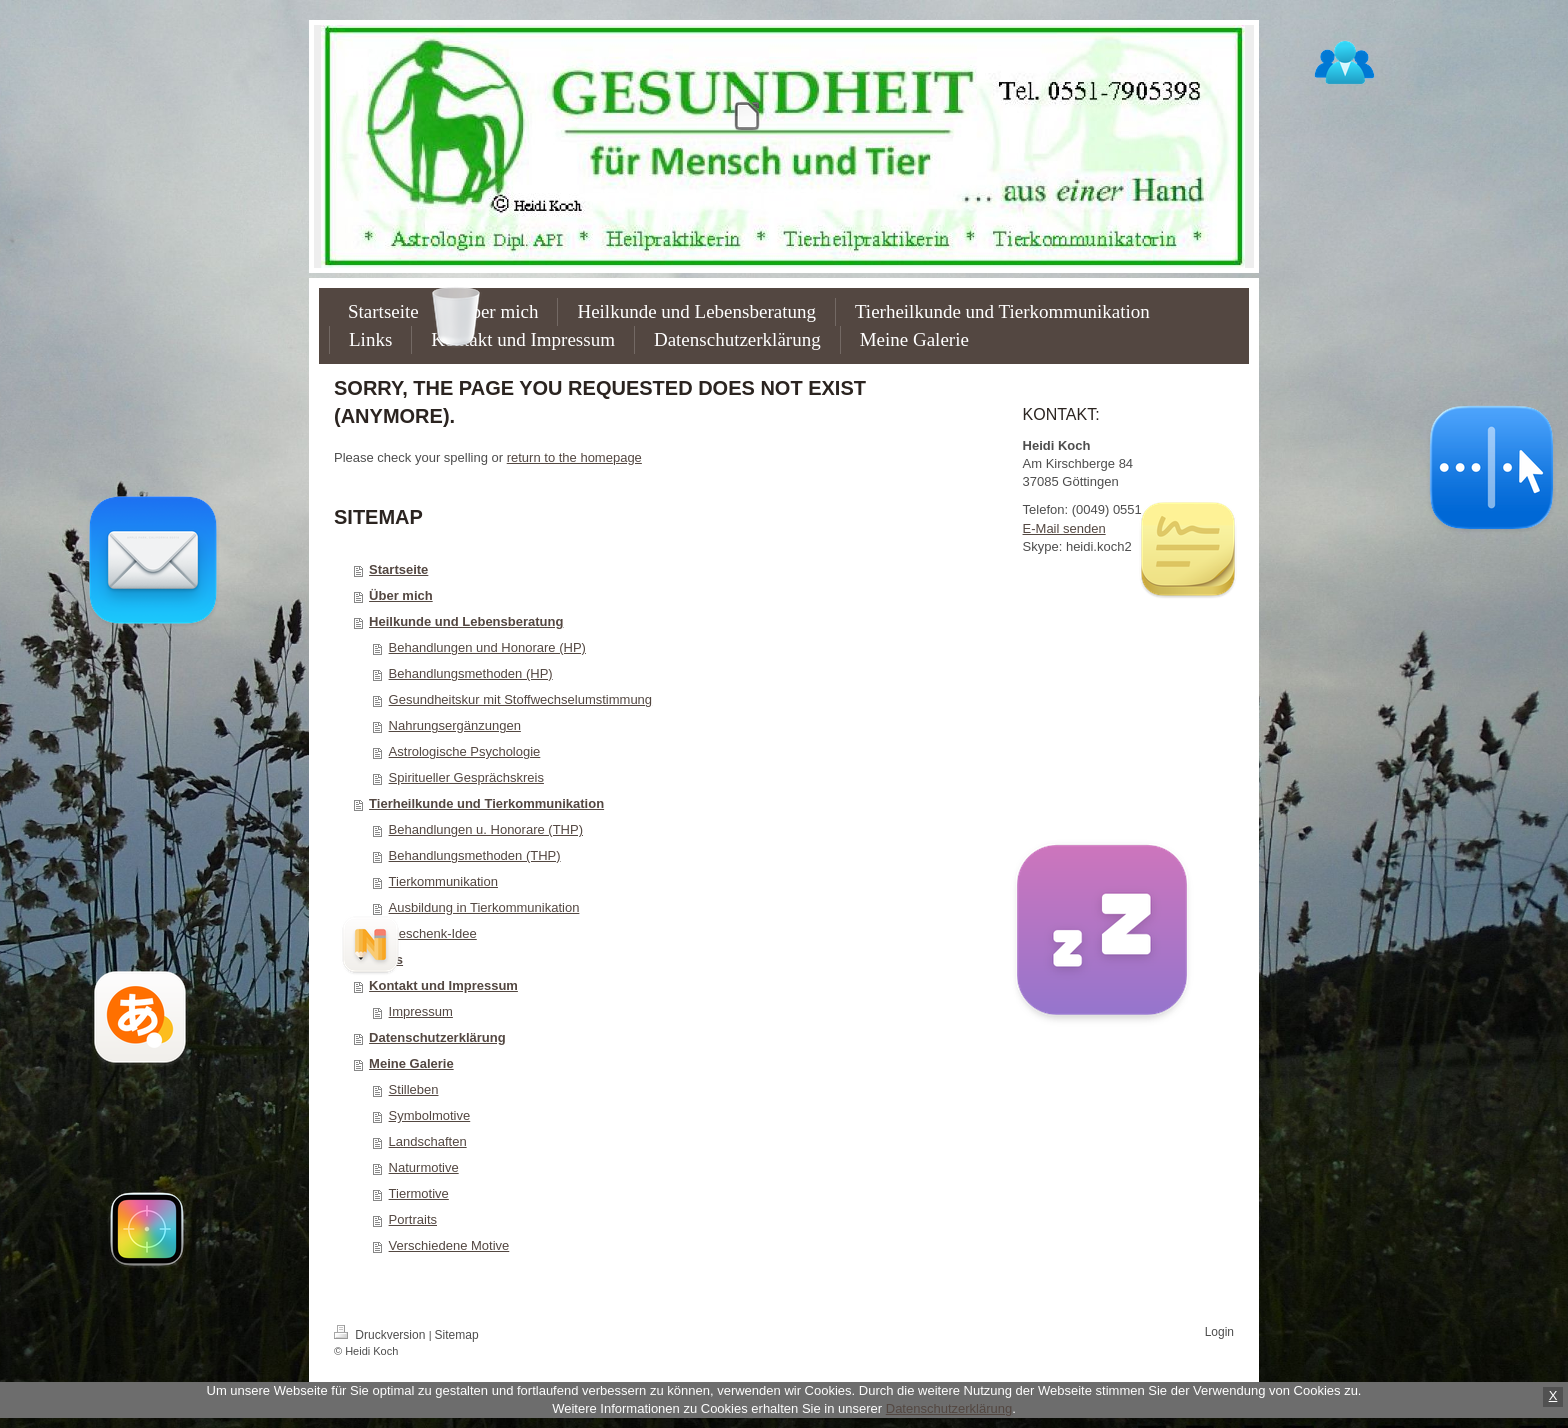  What do you see at coordinates (1102, 930) in the screenshot?
I see `put your mac into hibernate or sleep mode` at bounding box center [1102, 930].